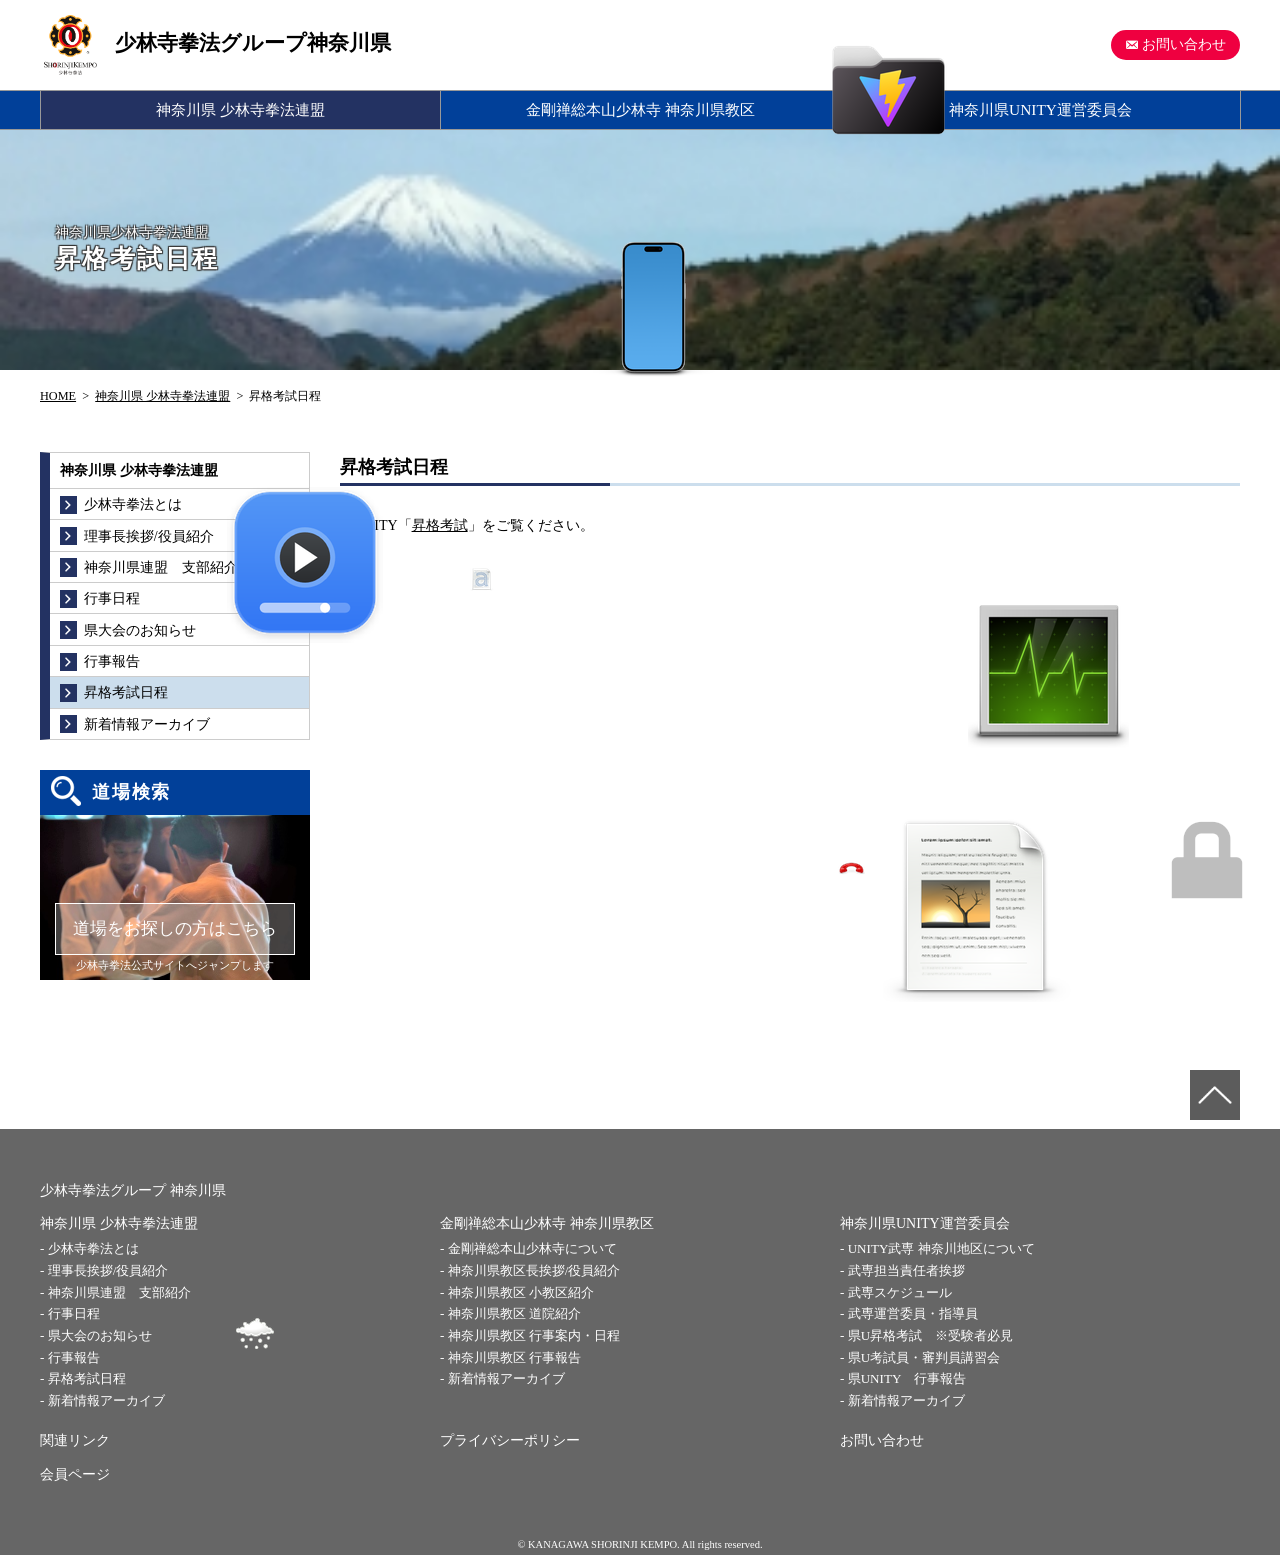 This screenshot has width=1280, height=1555. What do you see at coordinates (1207, 863) in the screenshot?
I see `indicates content is locked or protected from editing` at bounding box center [1207, 863].